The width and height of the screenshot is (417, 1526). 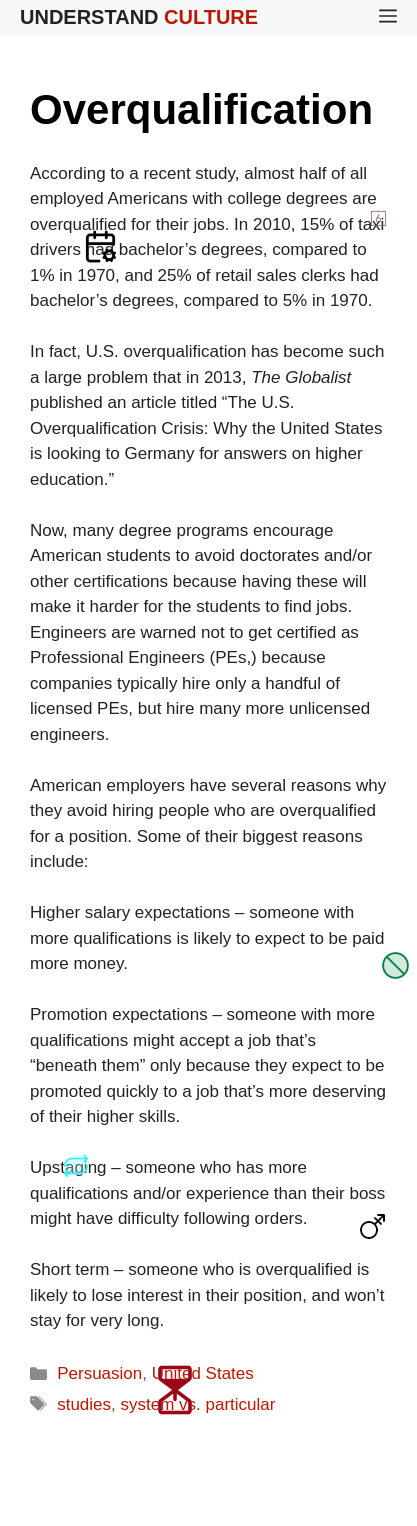 I want to click on access calendar settings, so click(x=100, y=246).